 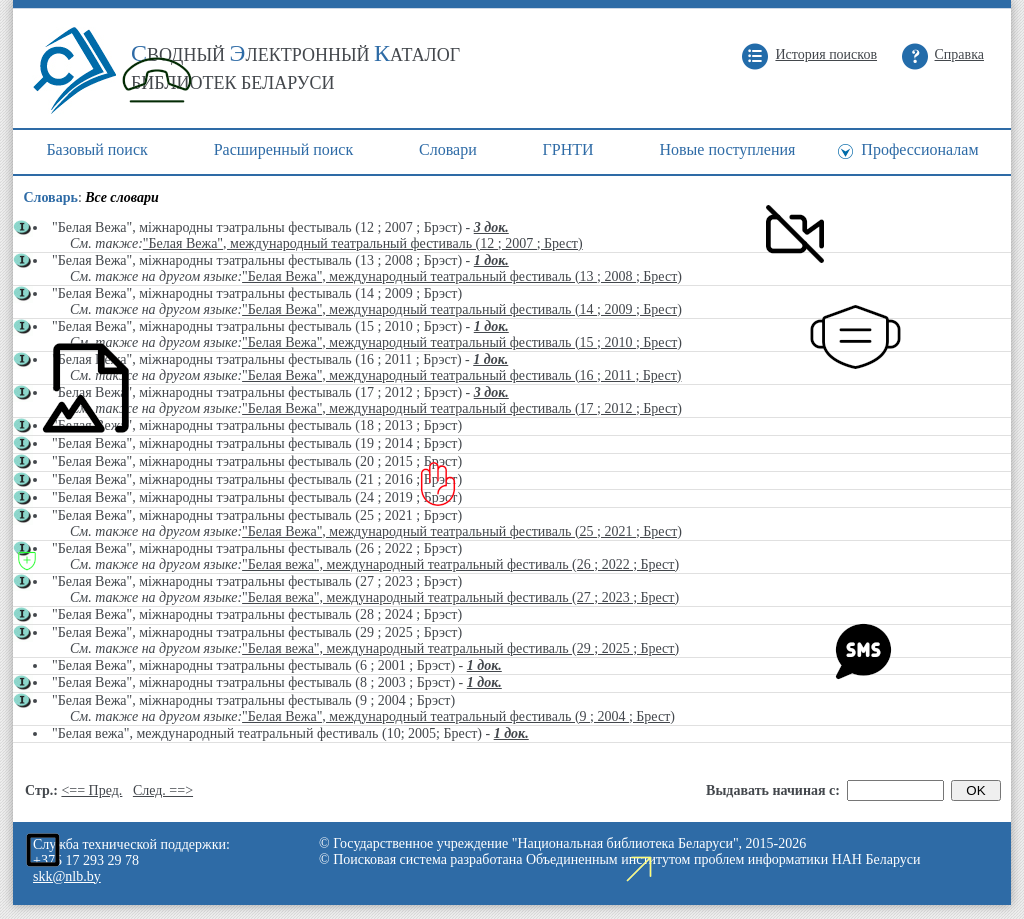 I want to click on indicates mask required or health safety guidelines, so click(x=855, y=338).